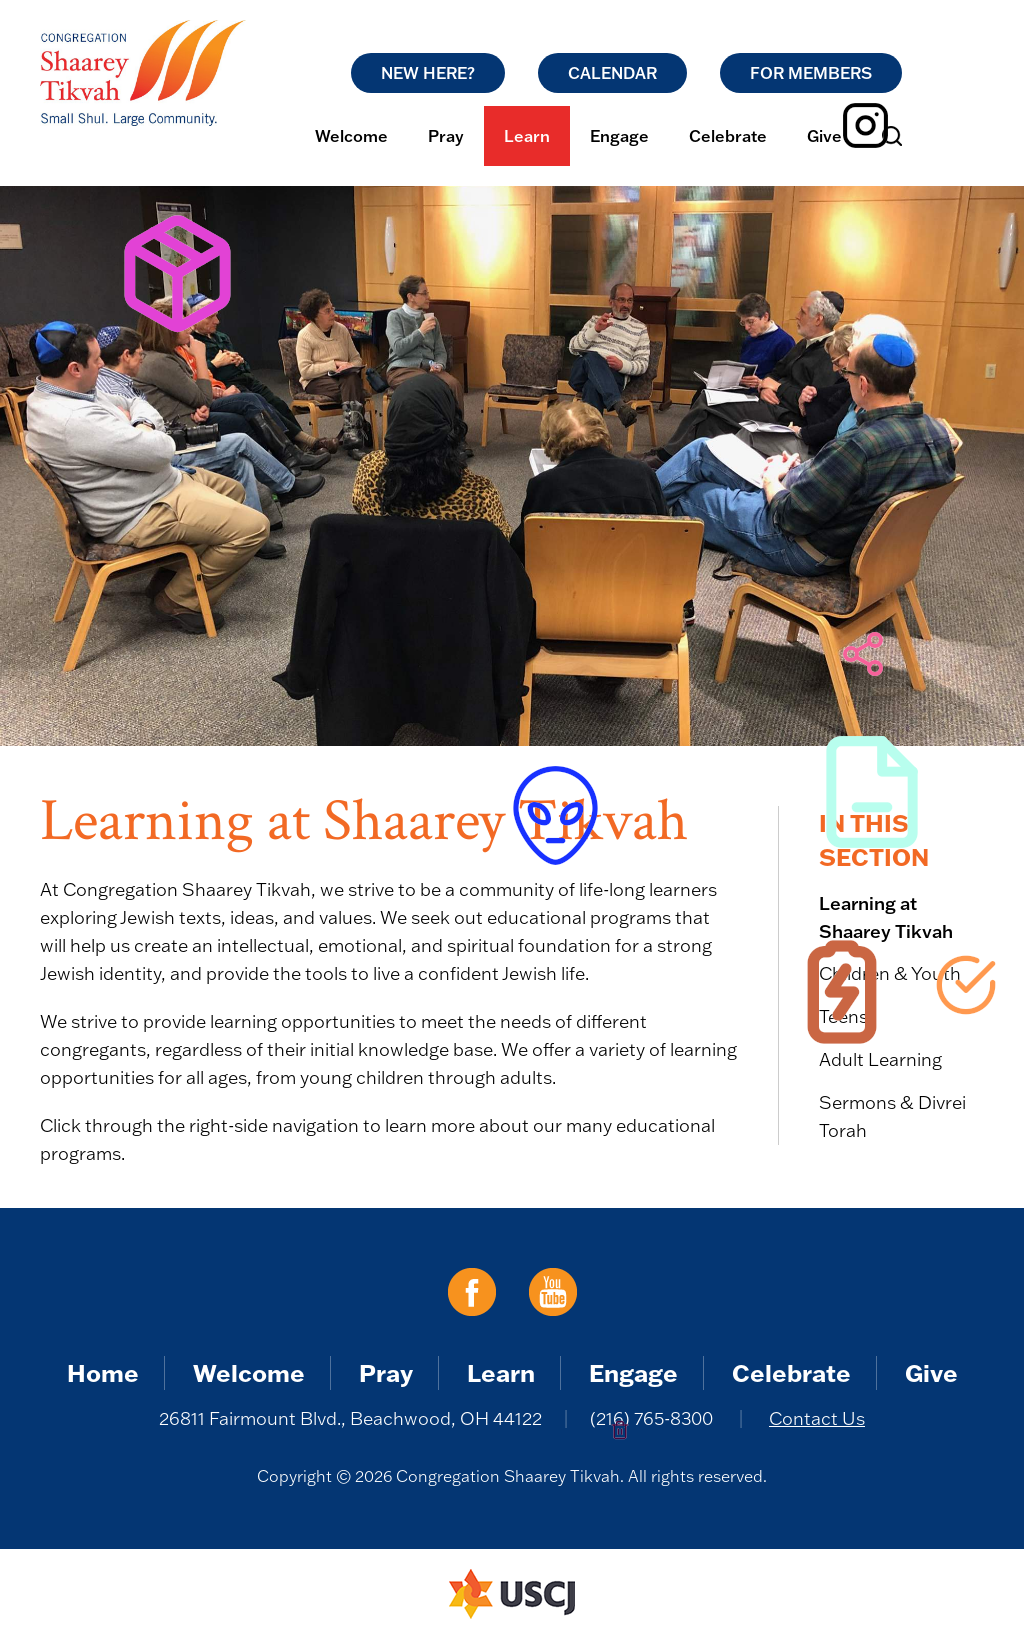 This screenshot has width=1024, height=1639. What do you see at coordinates (872, 792) in the screenshot?
I see `remove content from a file` at bounding box center [872, 792].